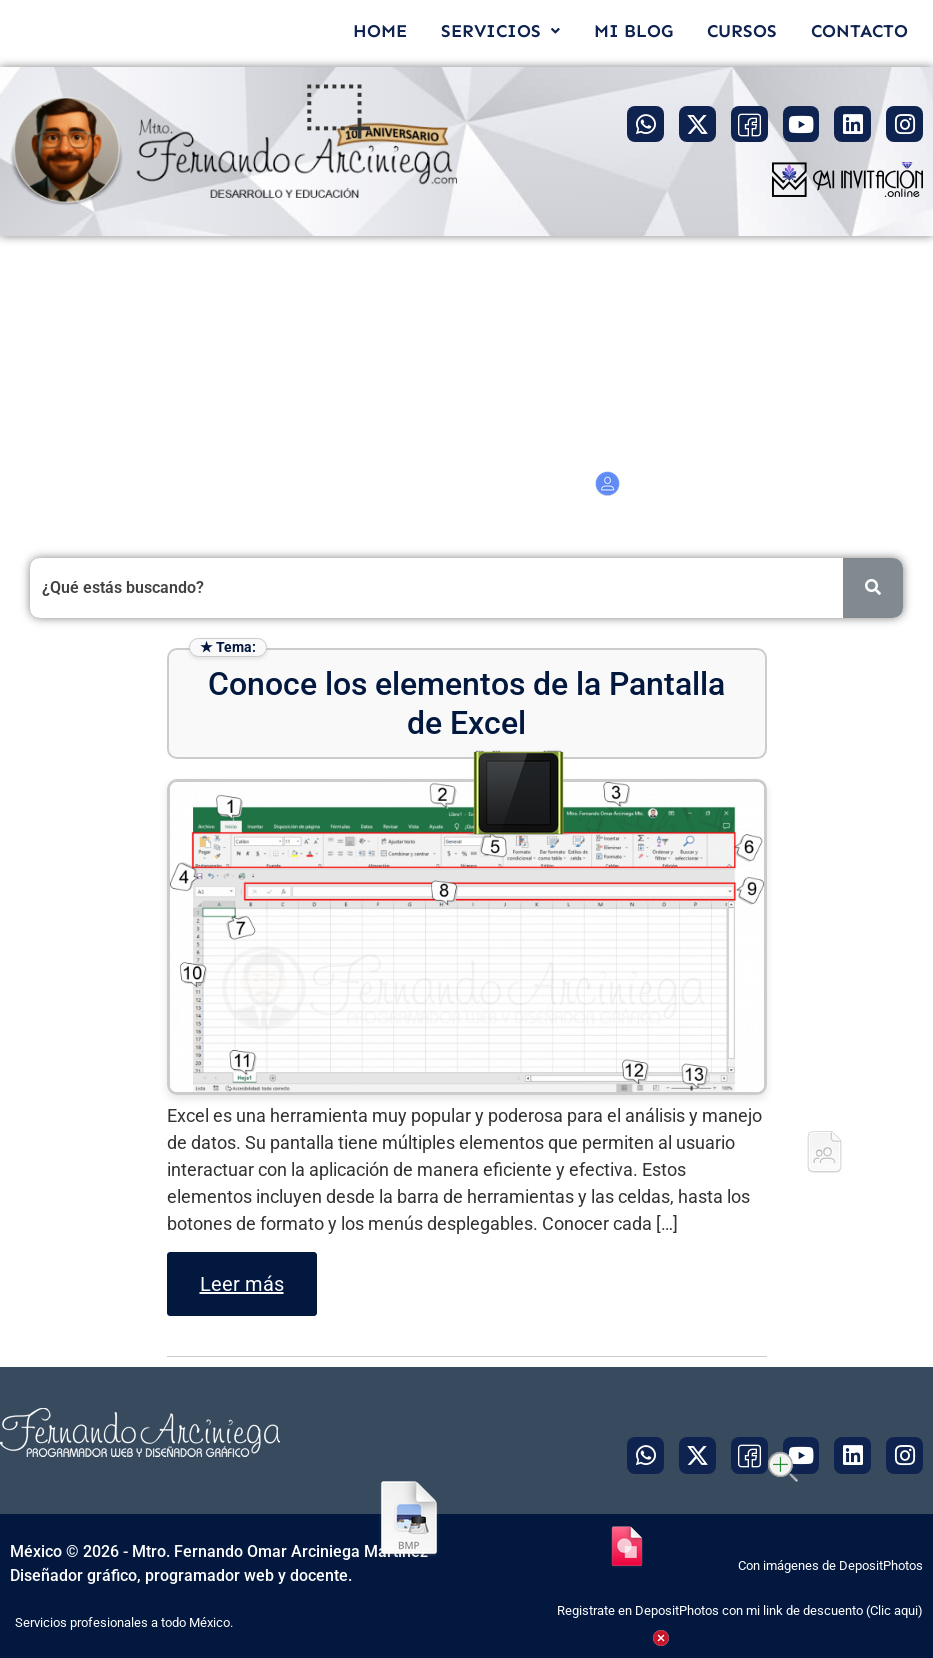 Image resolution: width=933 pixels, height=1658 pixels. I want to click on take a screenshot of a selected area, so click(336, 109).